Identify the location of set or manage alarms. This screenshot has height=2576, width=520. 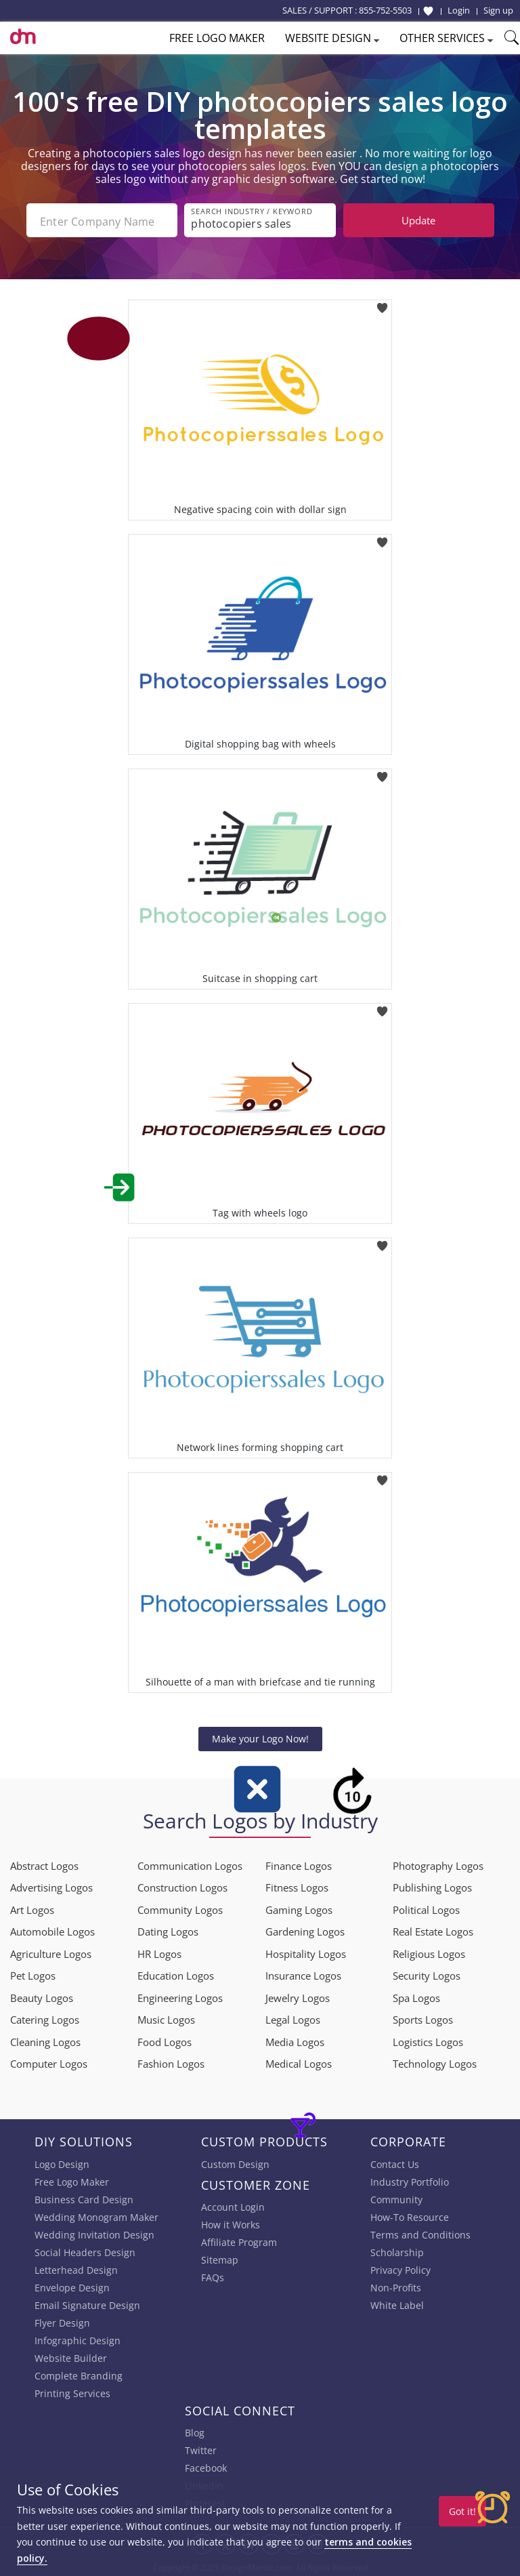
(492, 2507).